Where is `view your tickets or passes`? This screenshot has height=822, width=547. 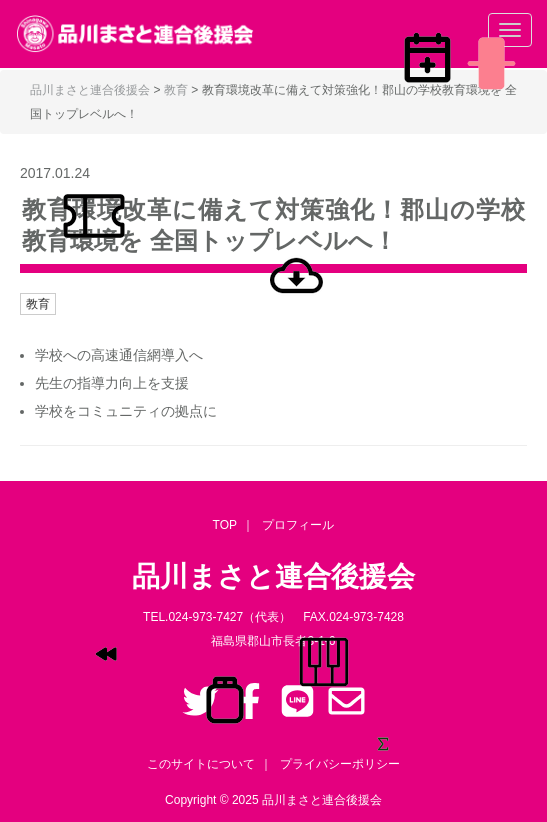 view your tickets or passes is located at coordinates (94, 216).